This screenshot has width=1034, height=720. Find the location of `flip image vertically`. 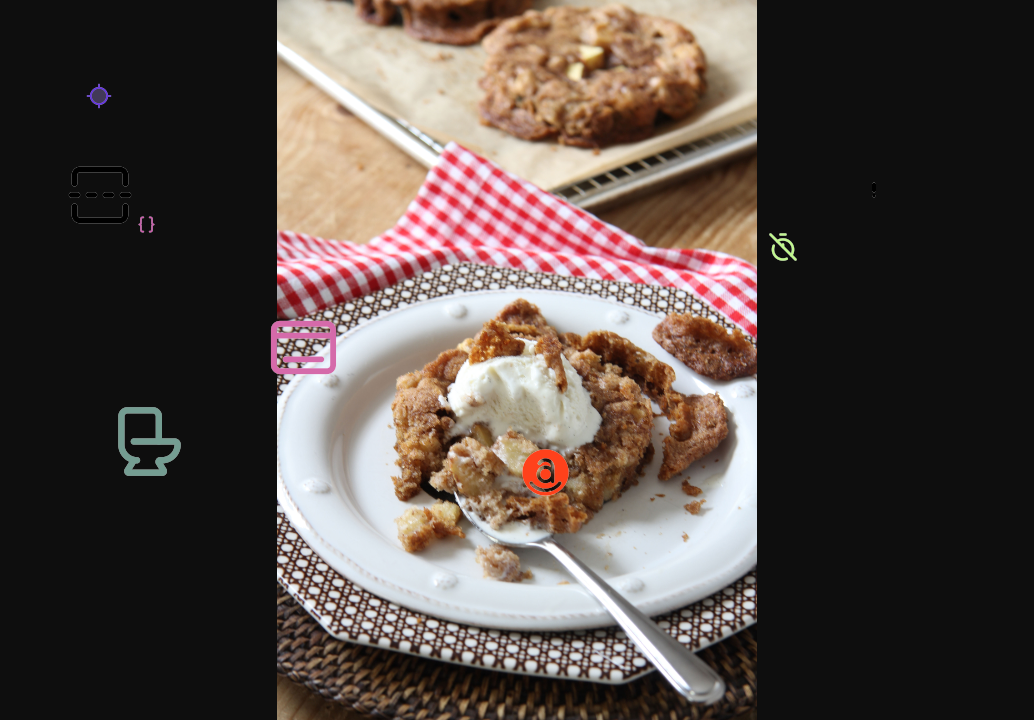

flip image vertically is located at coordinates (100, 195).